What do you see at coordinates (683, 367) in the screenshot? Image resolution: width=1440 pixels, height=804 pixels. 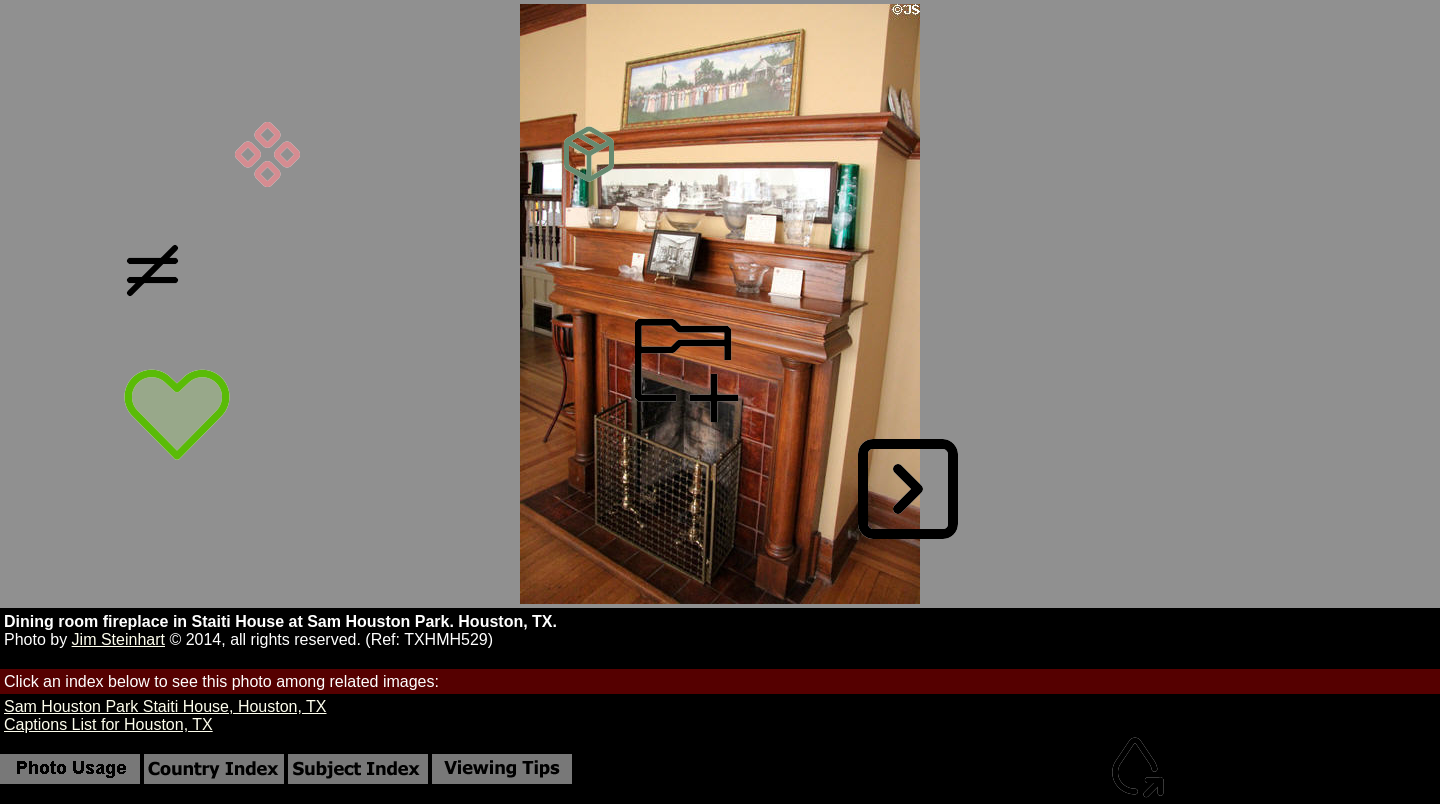 I see `create a new folder` at bounding box center [683, 367].